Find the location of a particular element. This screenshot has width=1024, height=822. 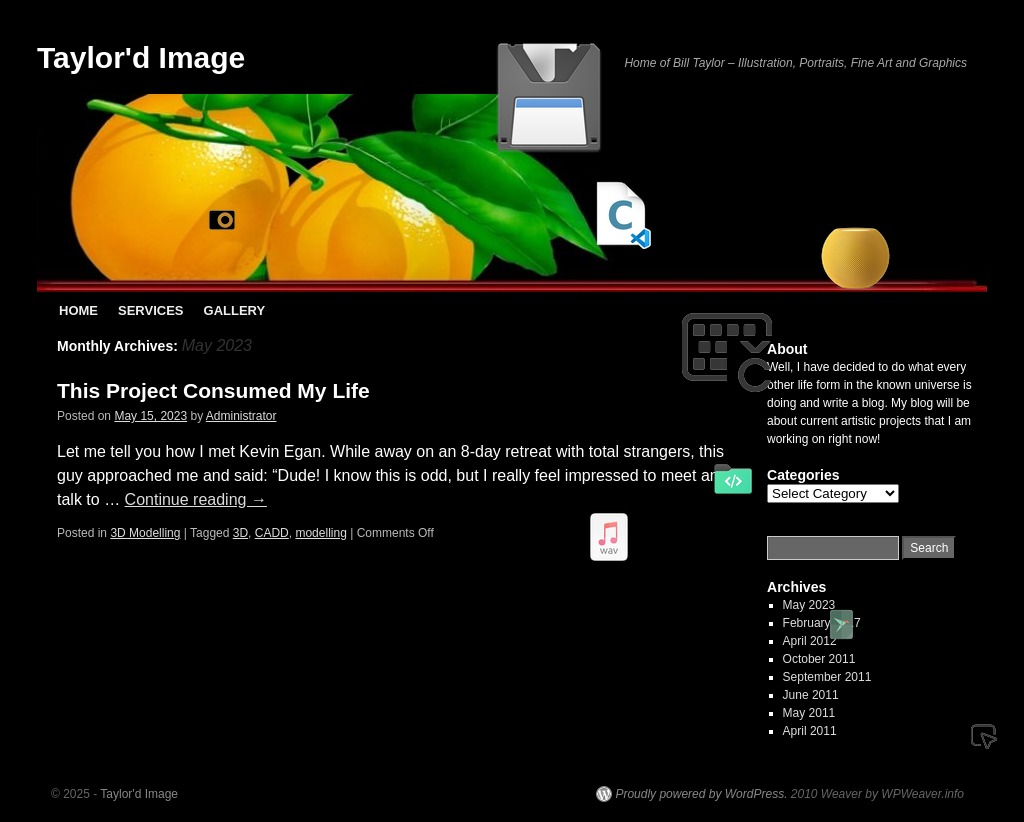

open a C programming file in Visual Studio Code is located at coordinates (621, 215).